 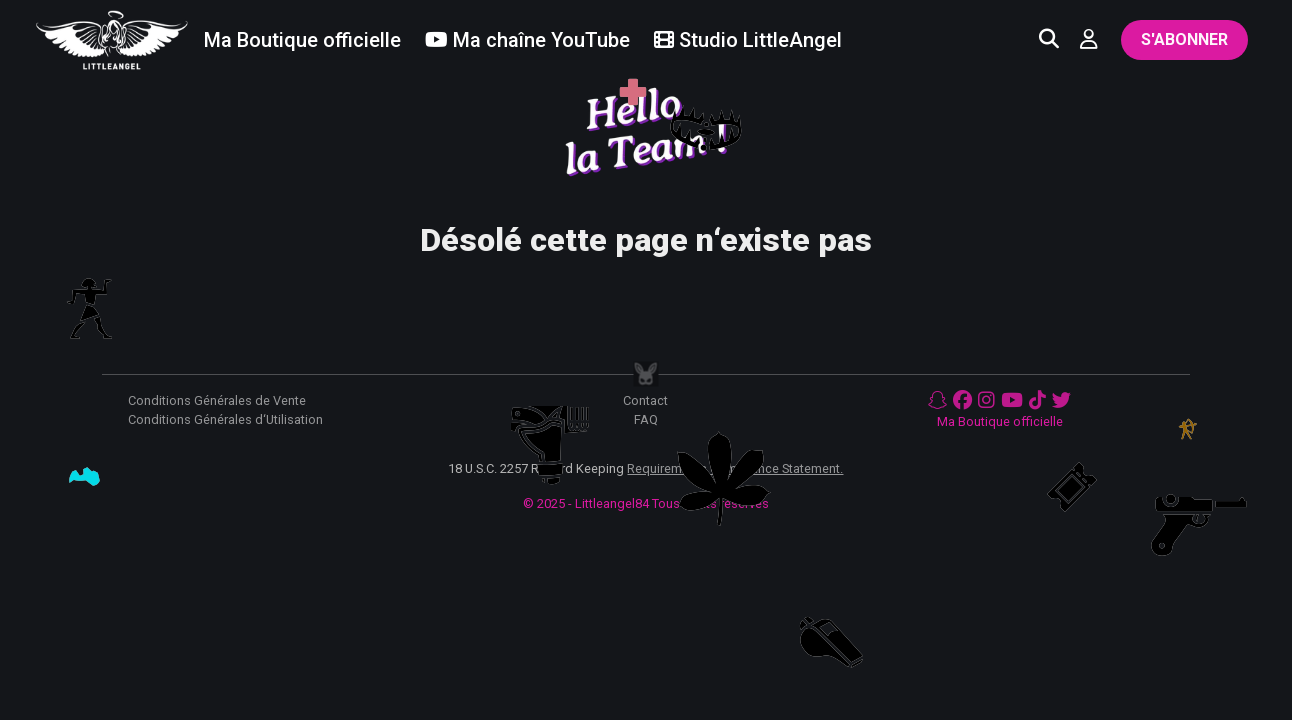 I want to click on view your tickets or passes, so click(x=1072, y=487).